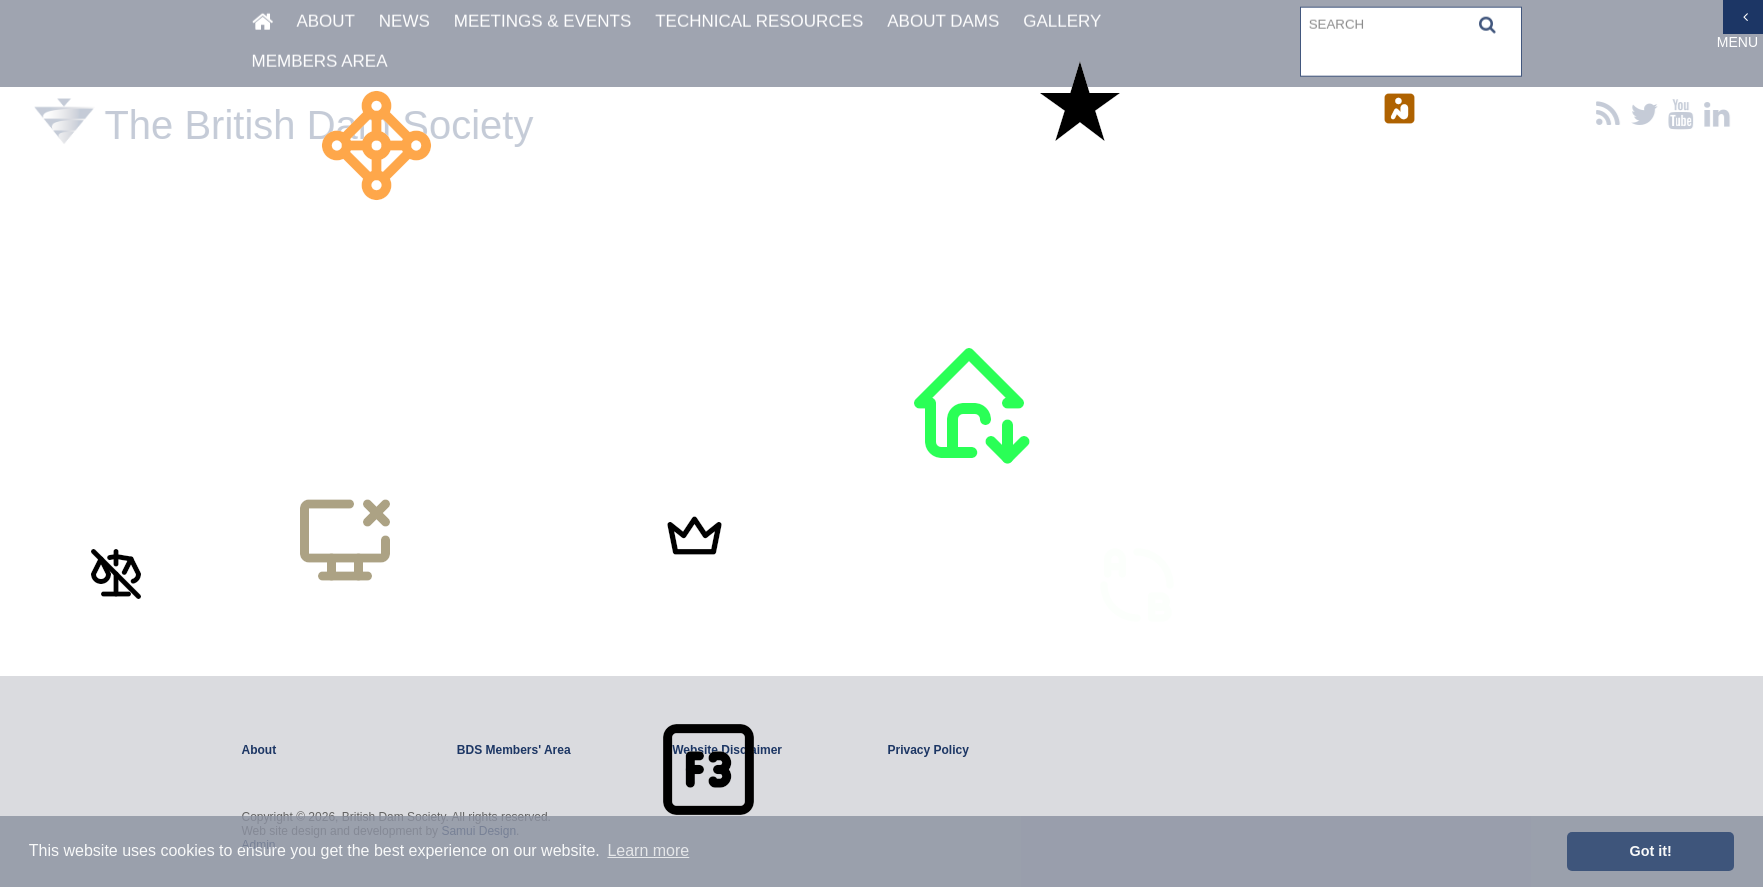 This screenshot has width=1763, height=887. What do you see at coordinates (1137, 585) in the screenshot?
I see `switch between option A and option B` at bounding box center [1137, 585].